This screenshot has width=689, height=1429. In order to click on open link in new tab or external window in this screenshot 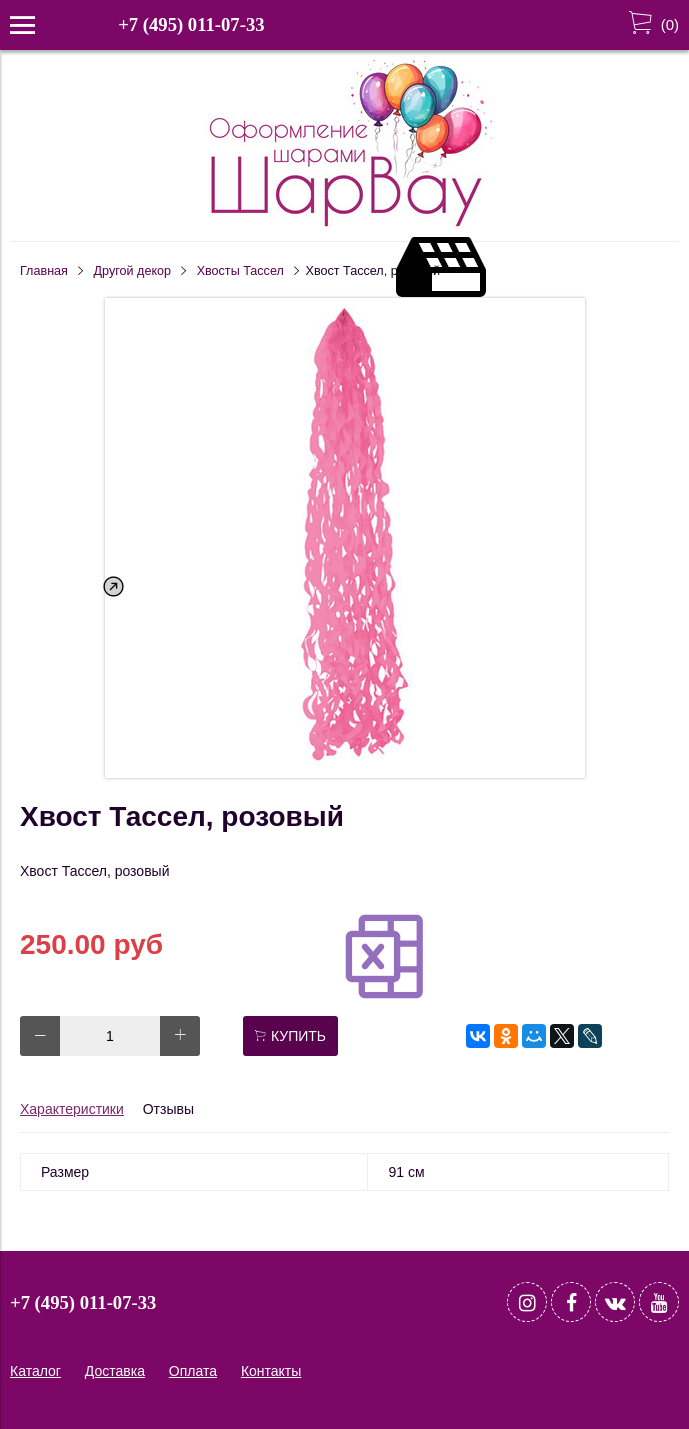, I will do `click(113, 586)`.